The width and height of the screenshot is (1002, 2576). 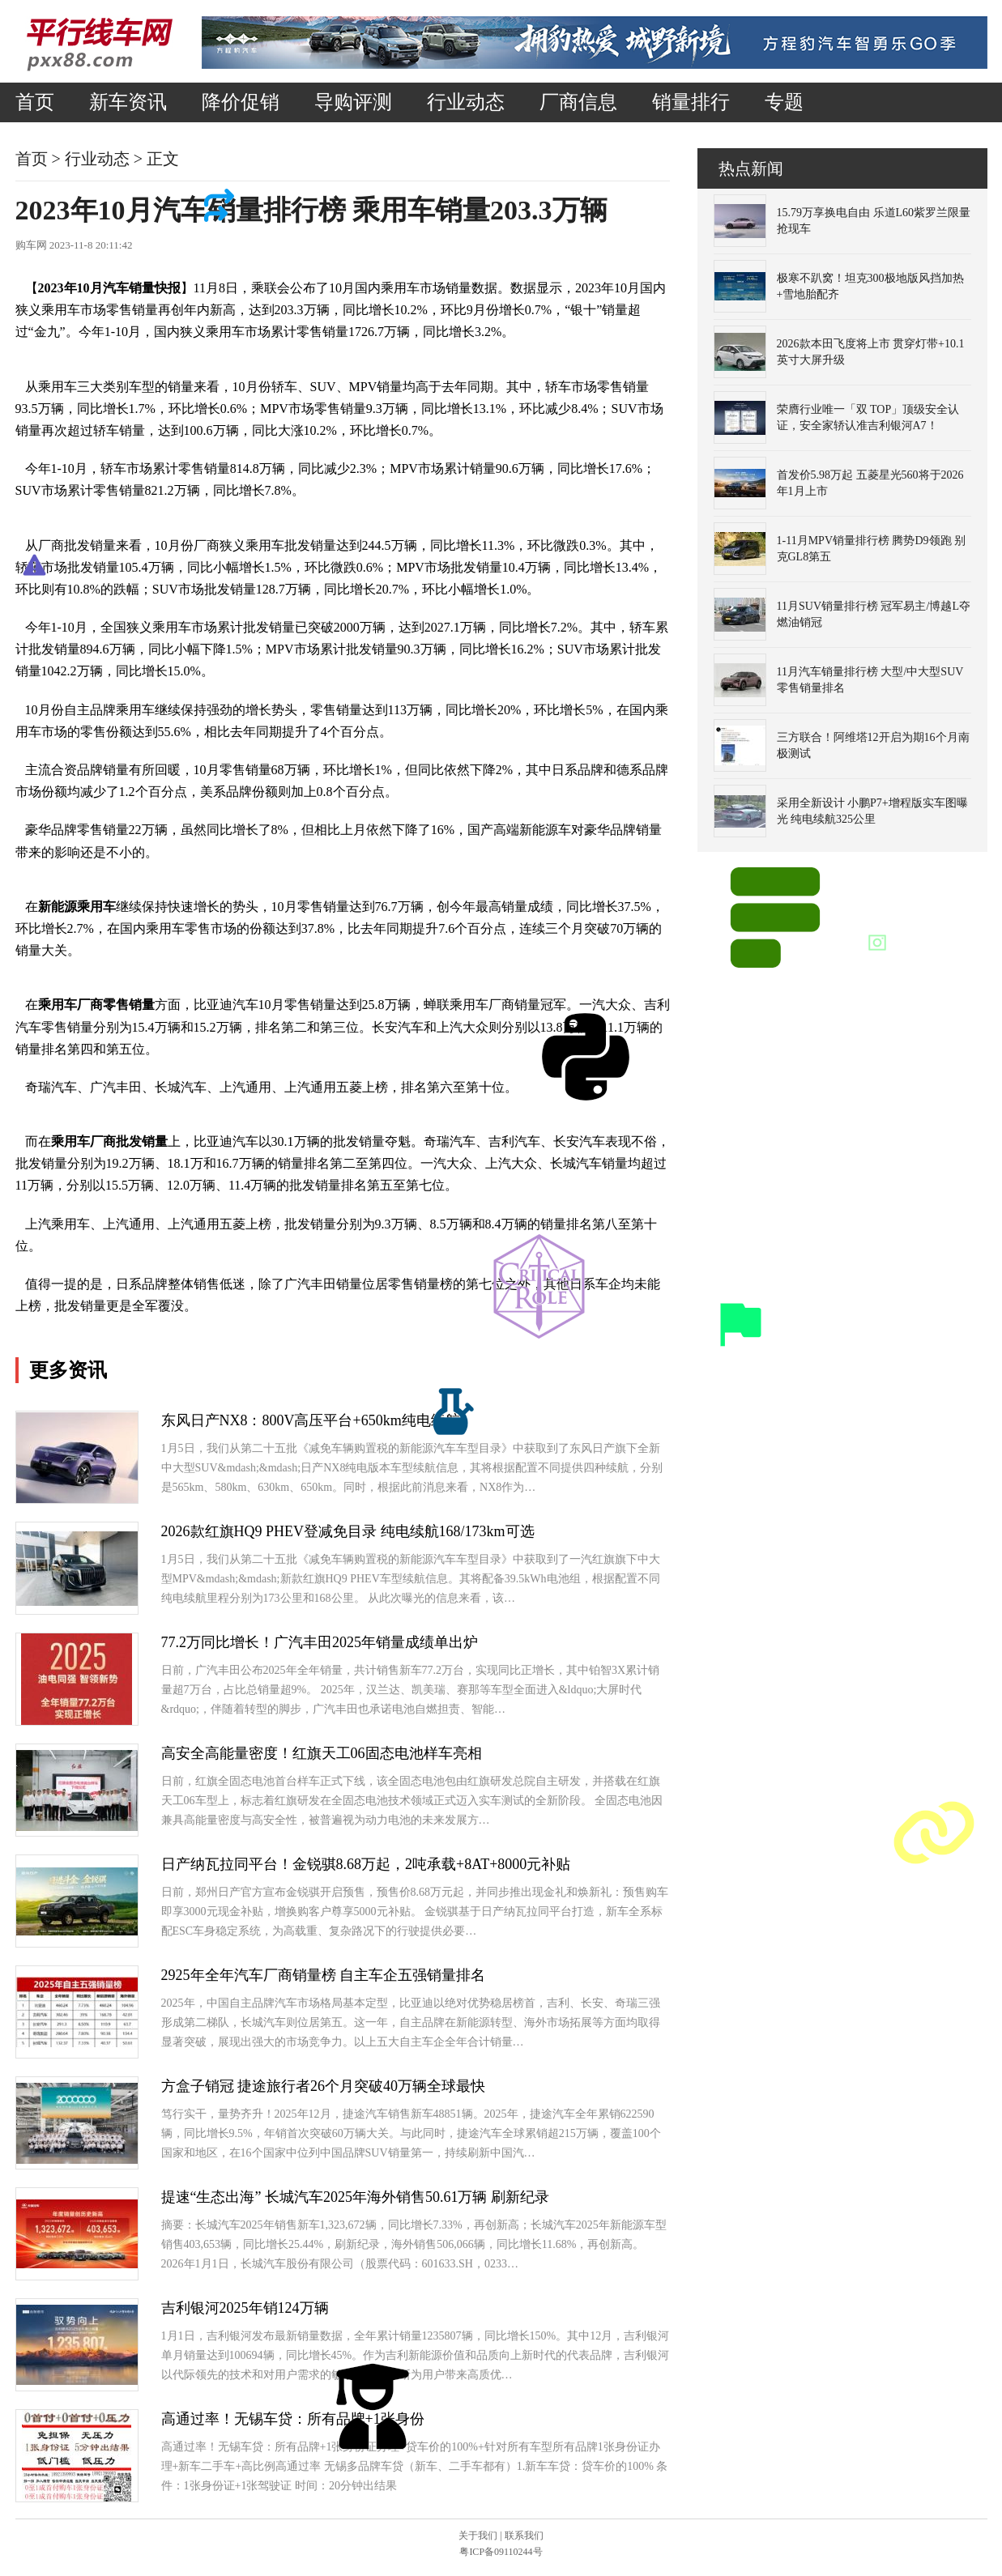 What do you see at coordinates (775, 918) in the screenshot?
I see `Formspree form backend service logo` at bounding box center [775, 918].